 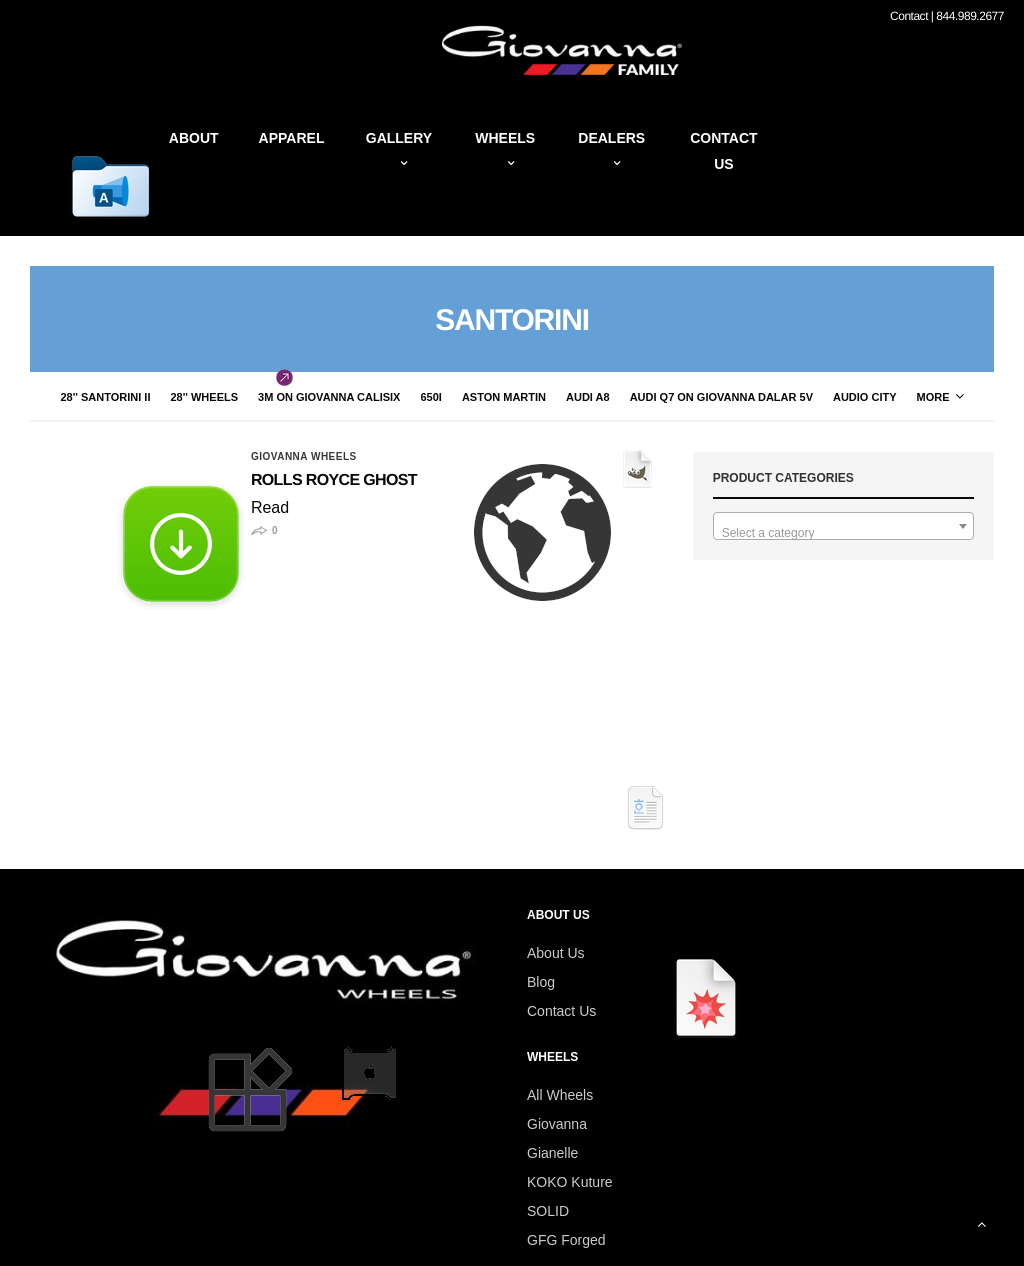 I want to click on access software sources and repository settings, so click(x=542, y=532).